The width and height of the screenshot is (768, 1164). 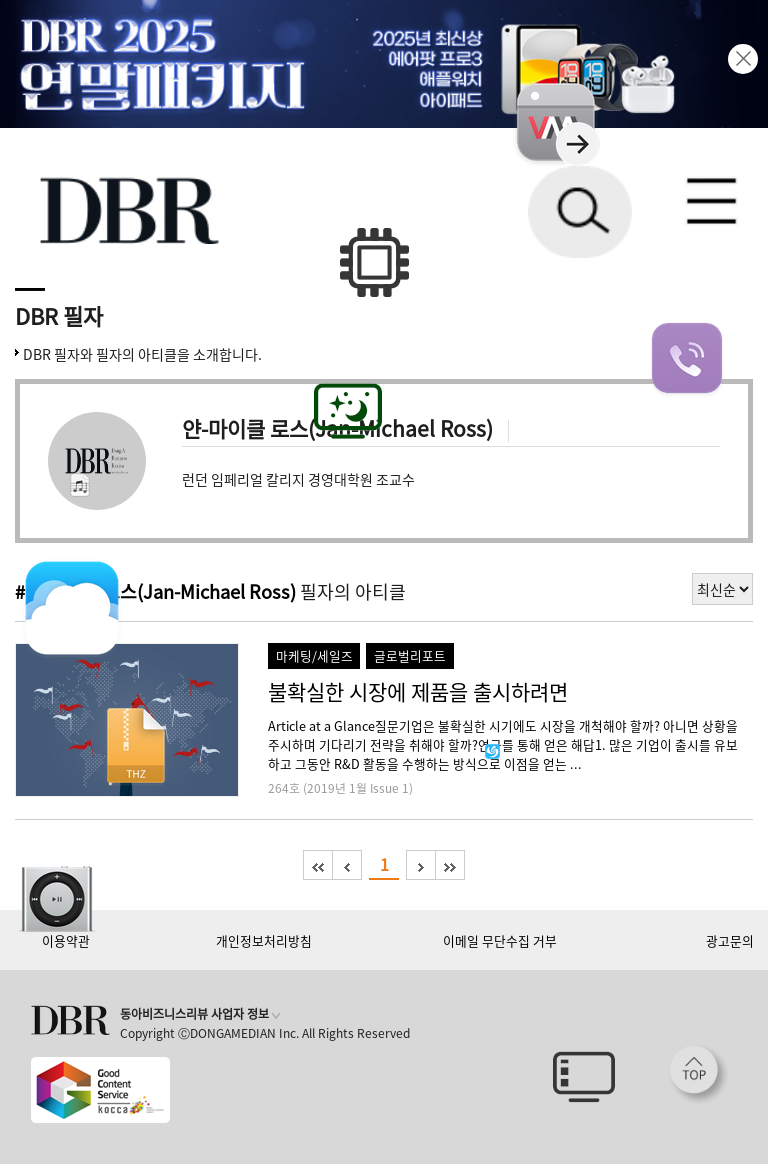 I want to click on iPod shuffle device connected, so click(x=57, y=899).